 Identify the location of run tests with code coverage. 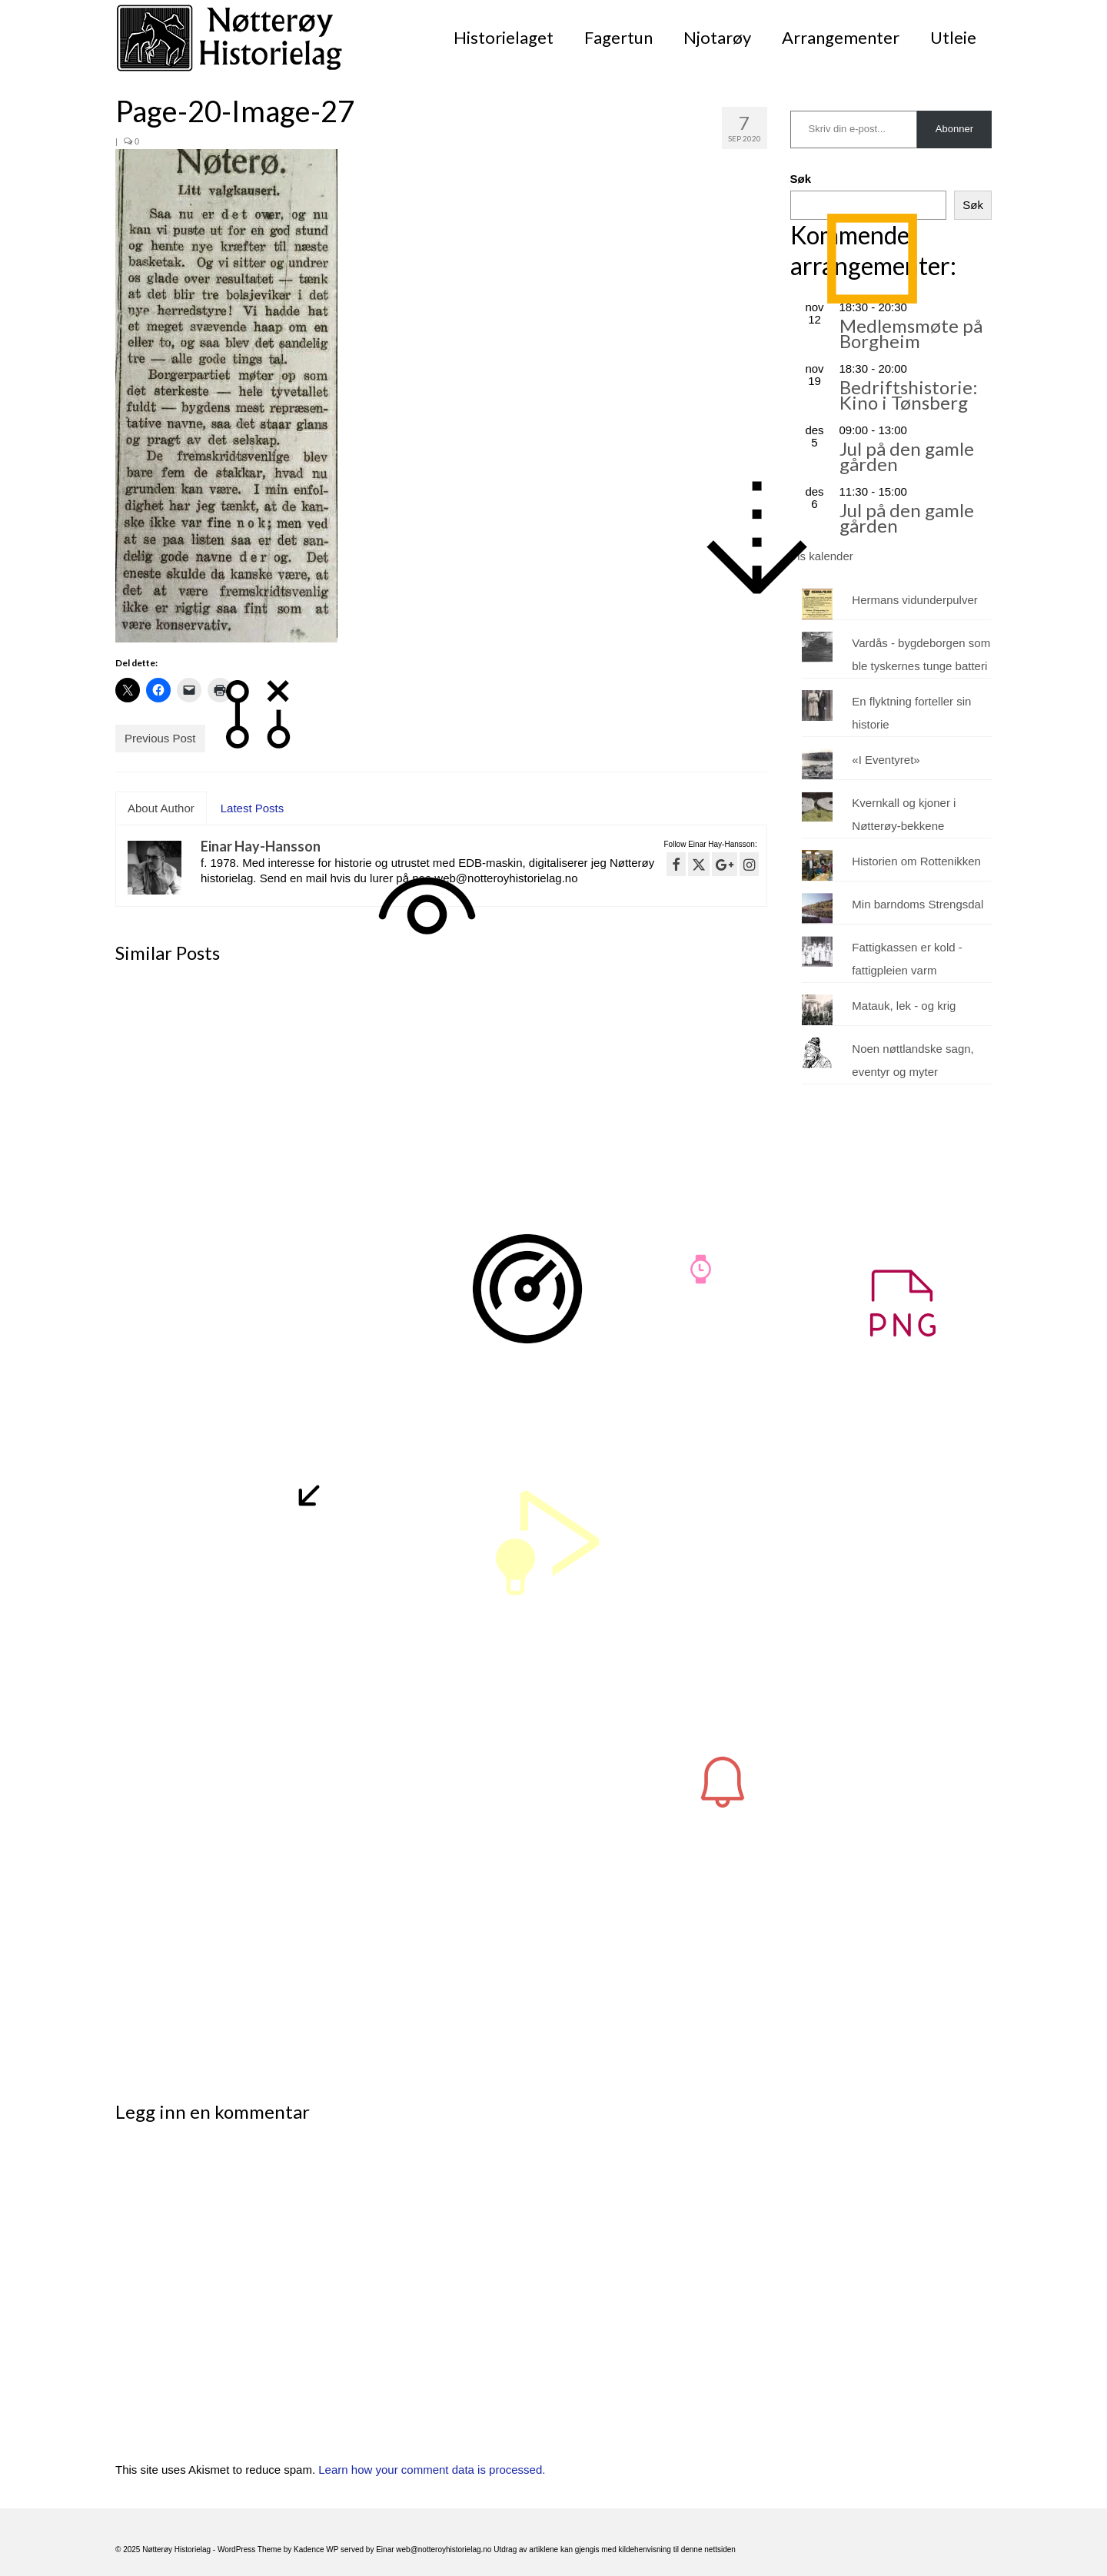
(544, 1539).